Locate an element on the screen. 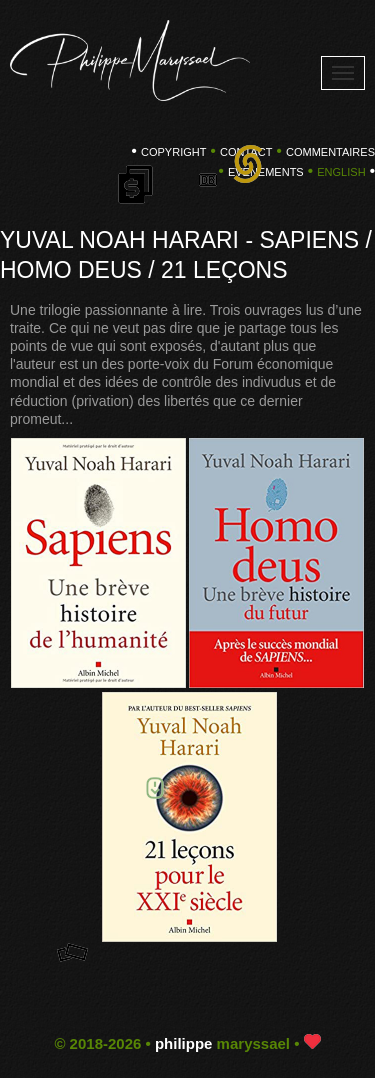 The image size is (375, 1078). scroll to bottom of page is located at coordinates (155, 788).